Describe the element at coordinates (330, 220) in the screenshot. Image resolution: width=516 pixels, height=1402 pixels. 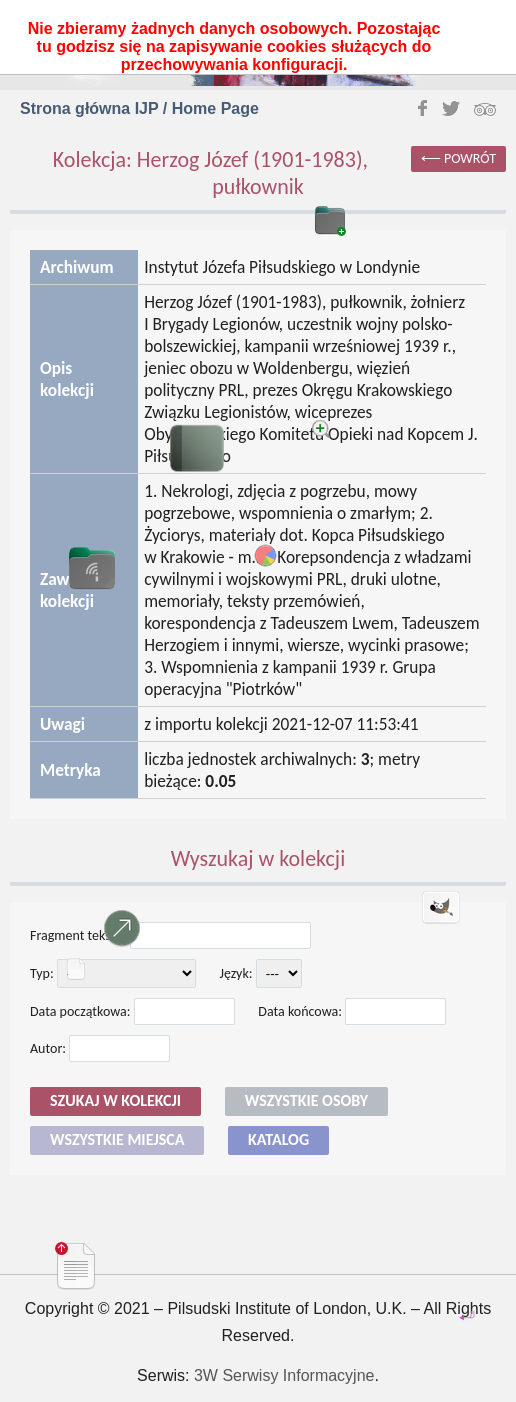
I see `create a new folder` at that location.